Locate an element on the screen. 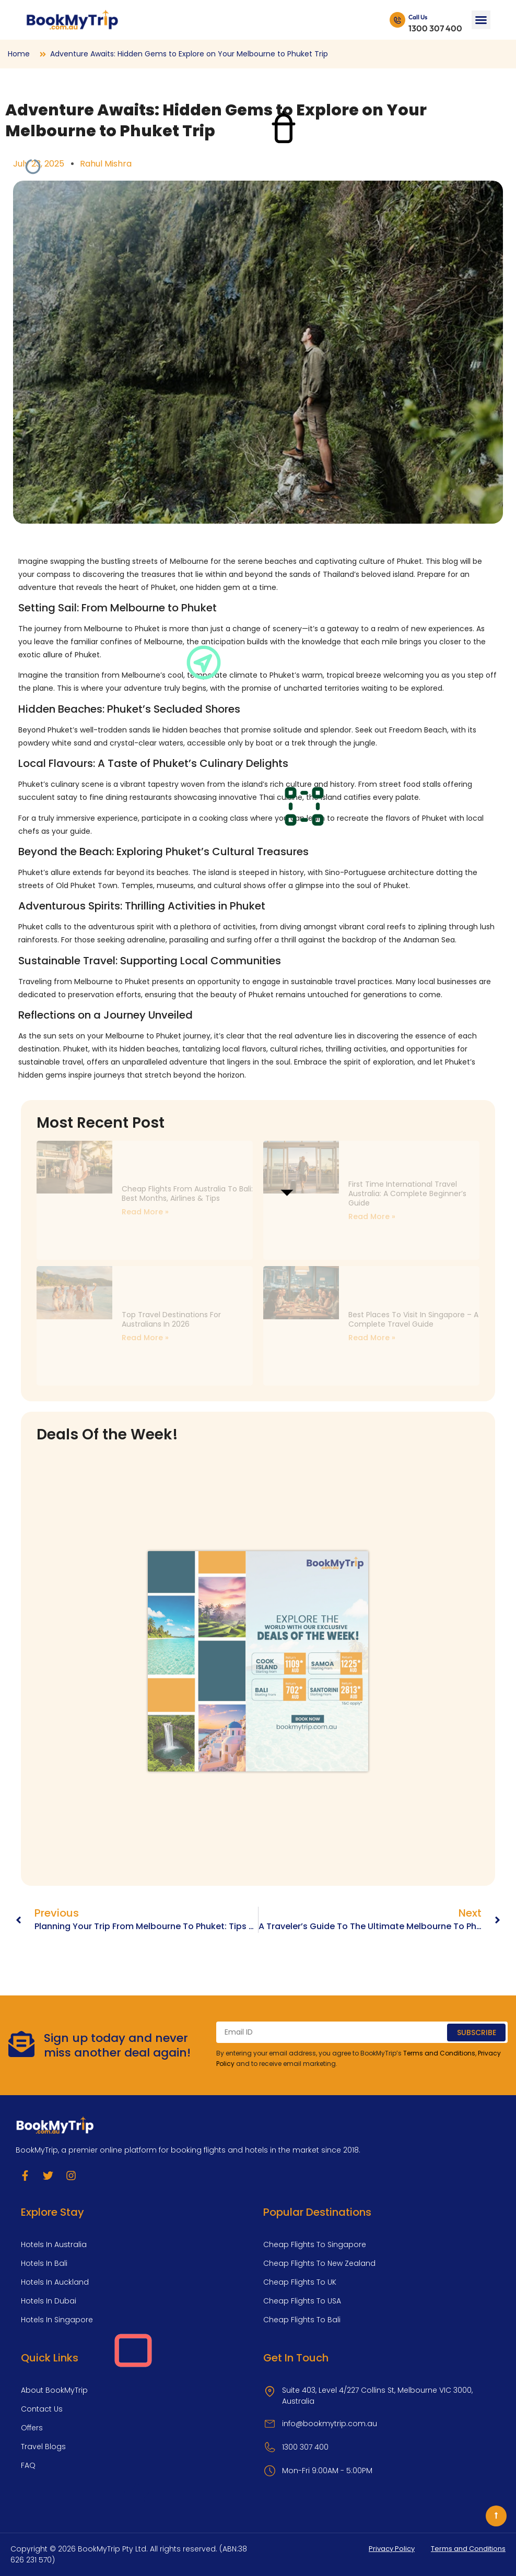  access current location services is located at coordinates (204, 663).